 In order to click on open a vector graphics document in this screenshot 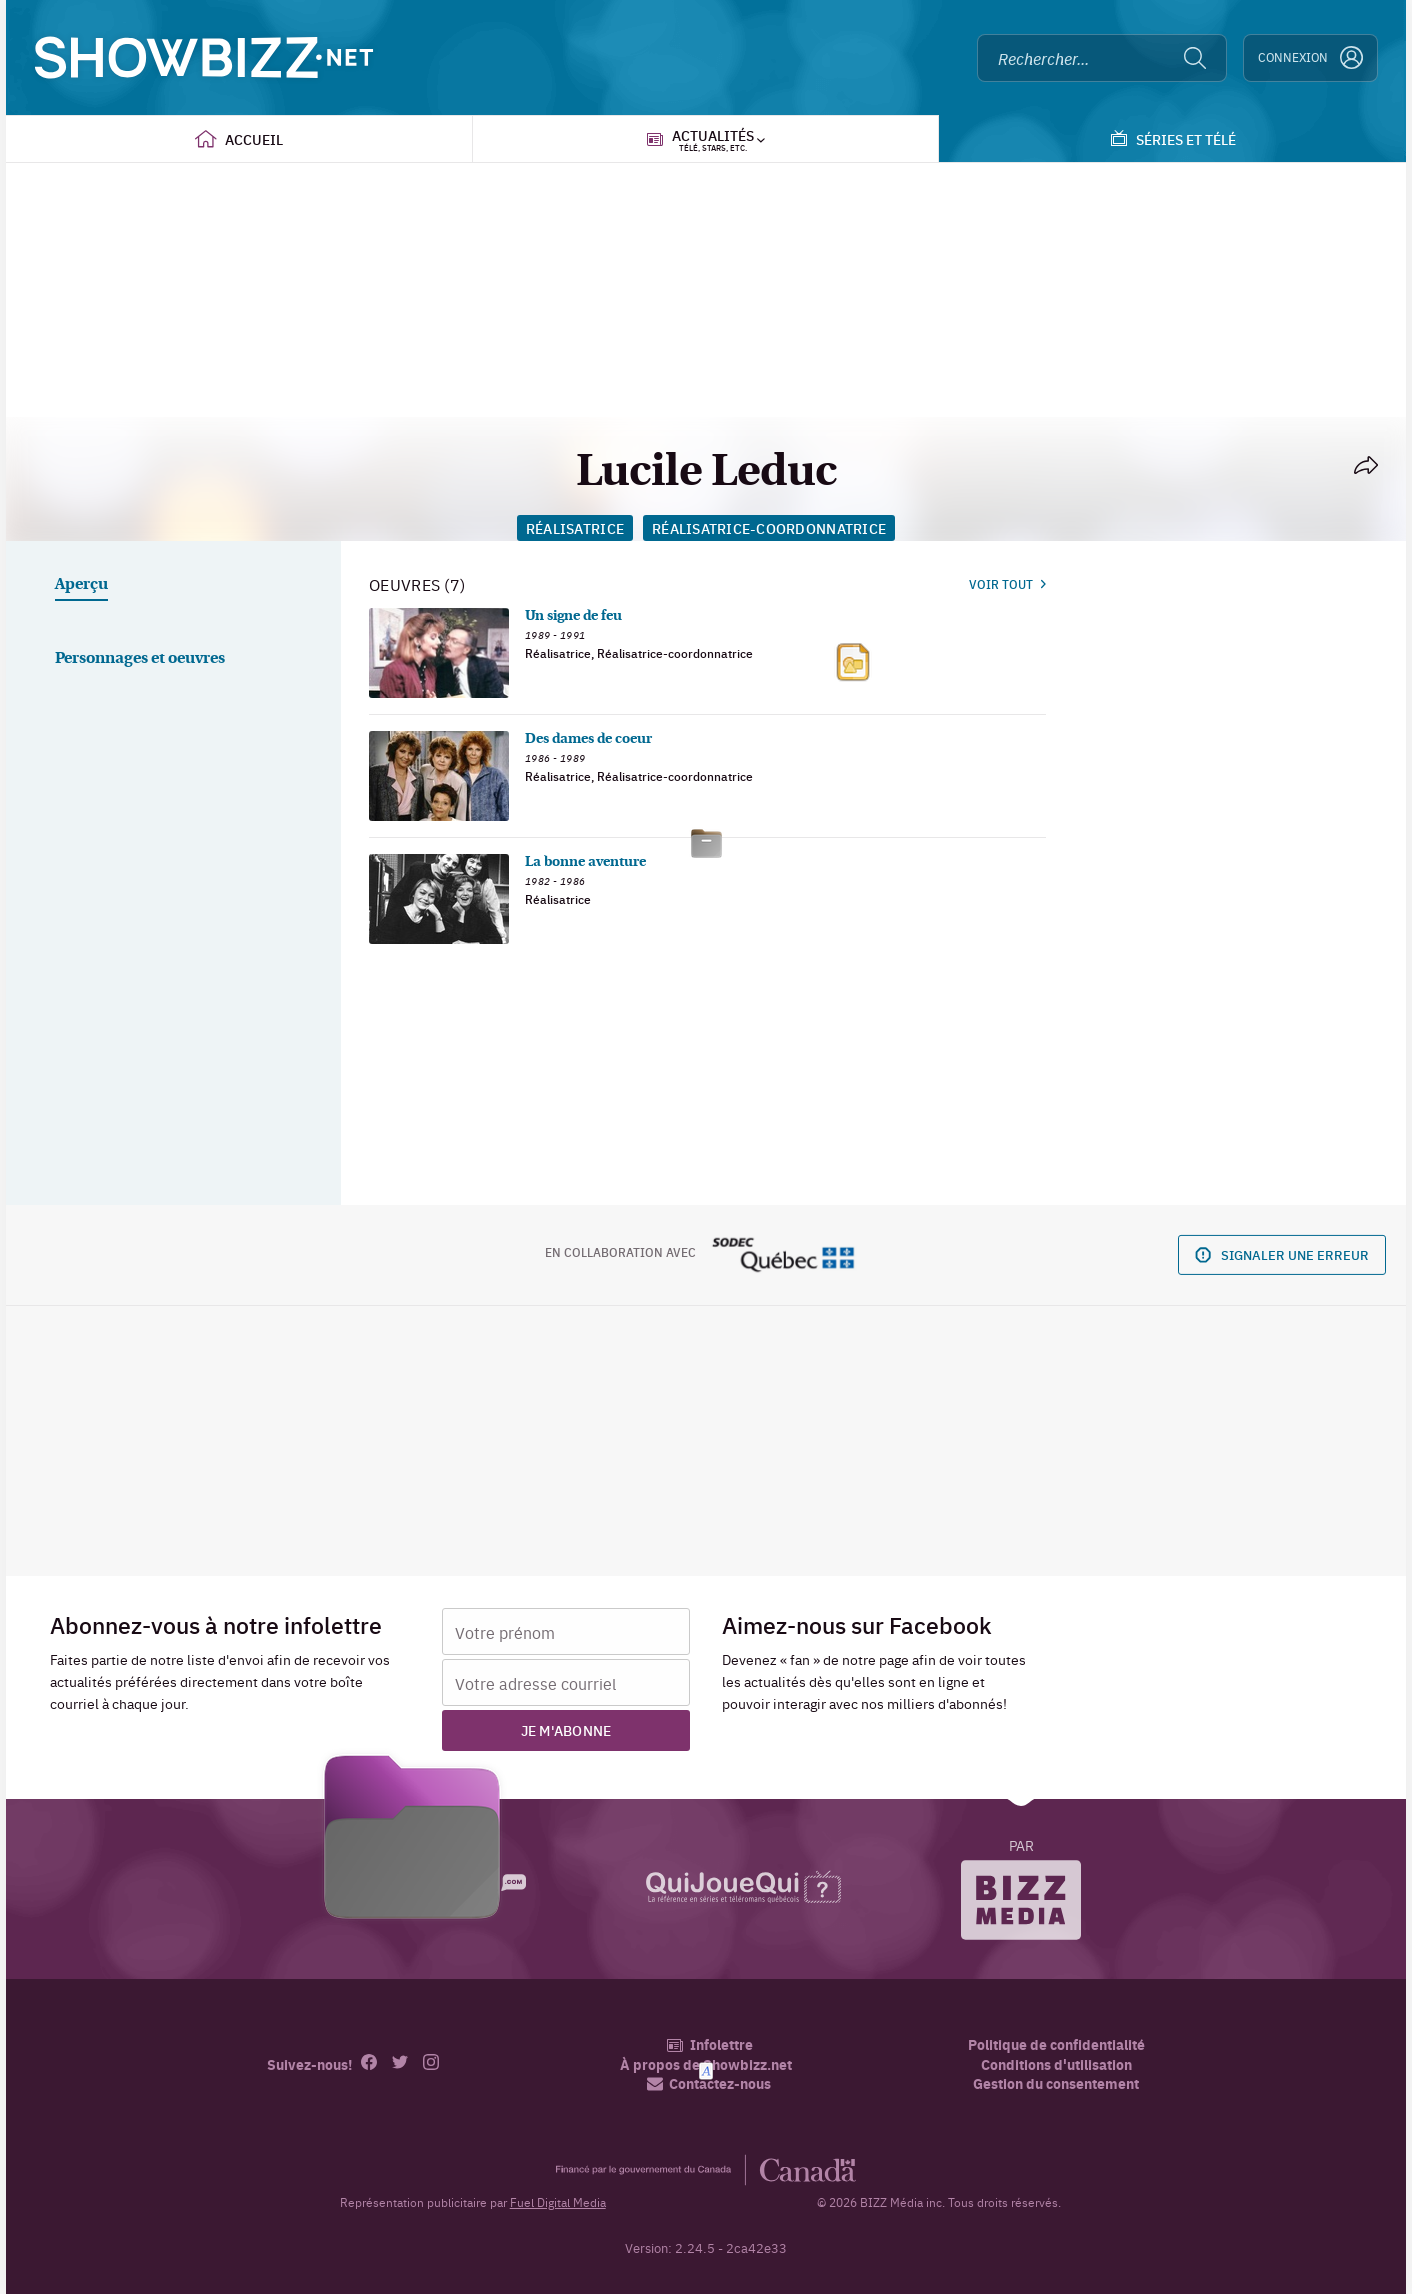, I will do `click(853, 662)`.